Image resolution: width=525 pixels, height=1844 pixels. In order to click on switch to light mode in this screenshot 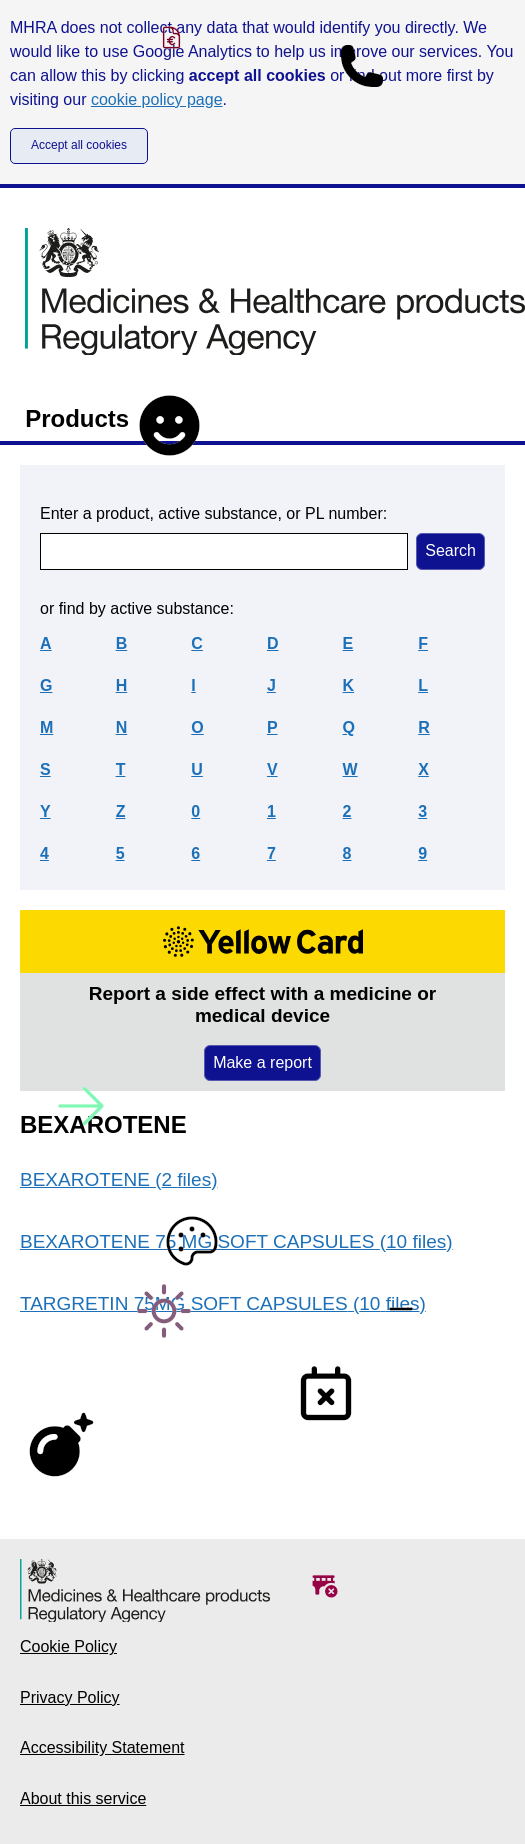, I will do `click(164, 1311)`.